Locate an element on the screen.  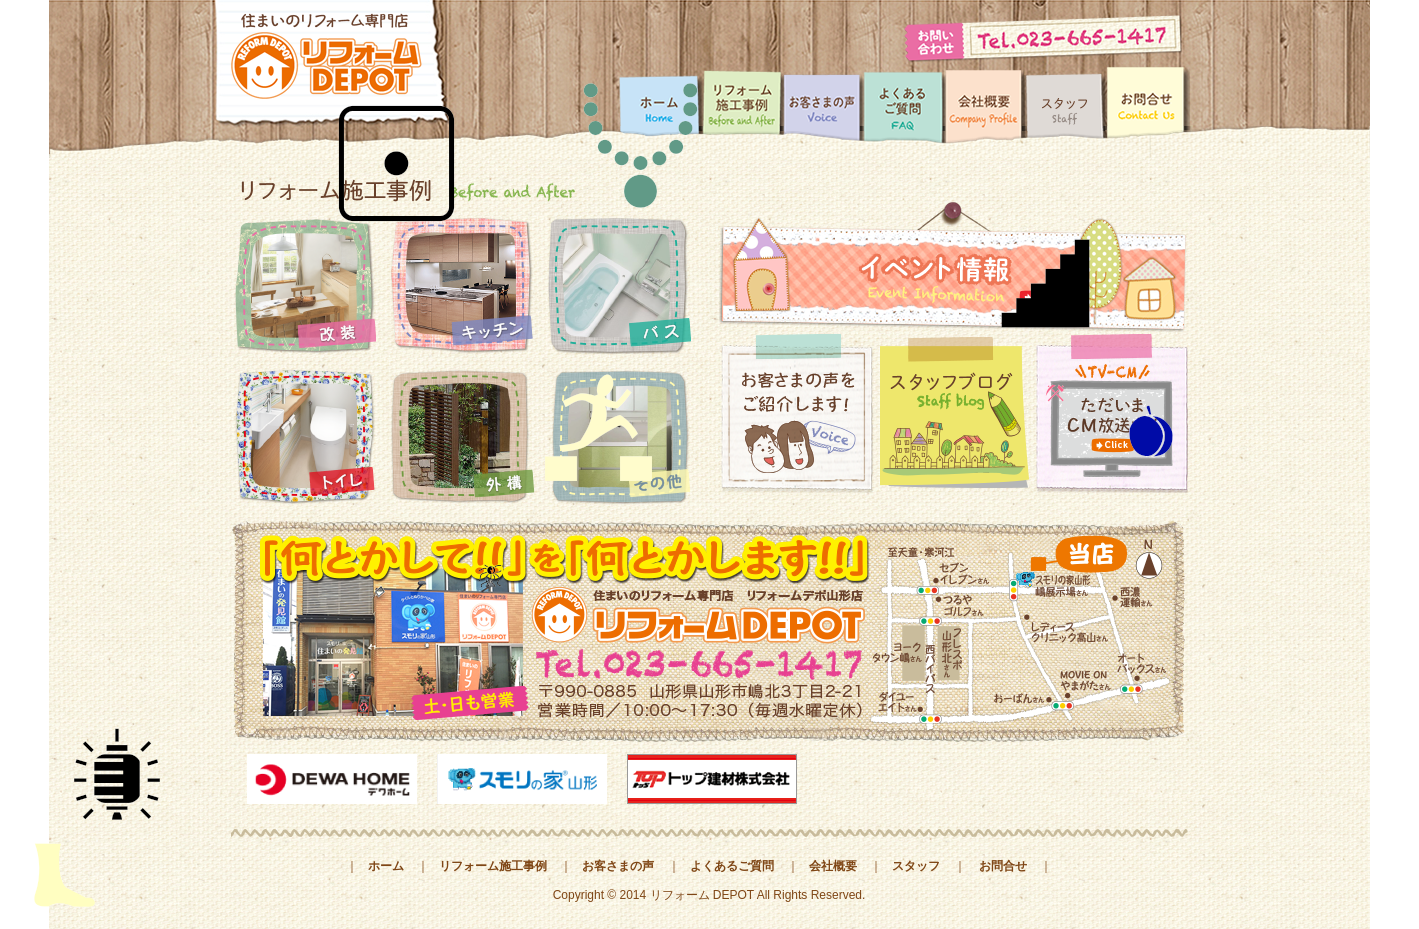
jump across platforms or obstacles is located at coordinates (598, 427).